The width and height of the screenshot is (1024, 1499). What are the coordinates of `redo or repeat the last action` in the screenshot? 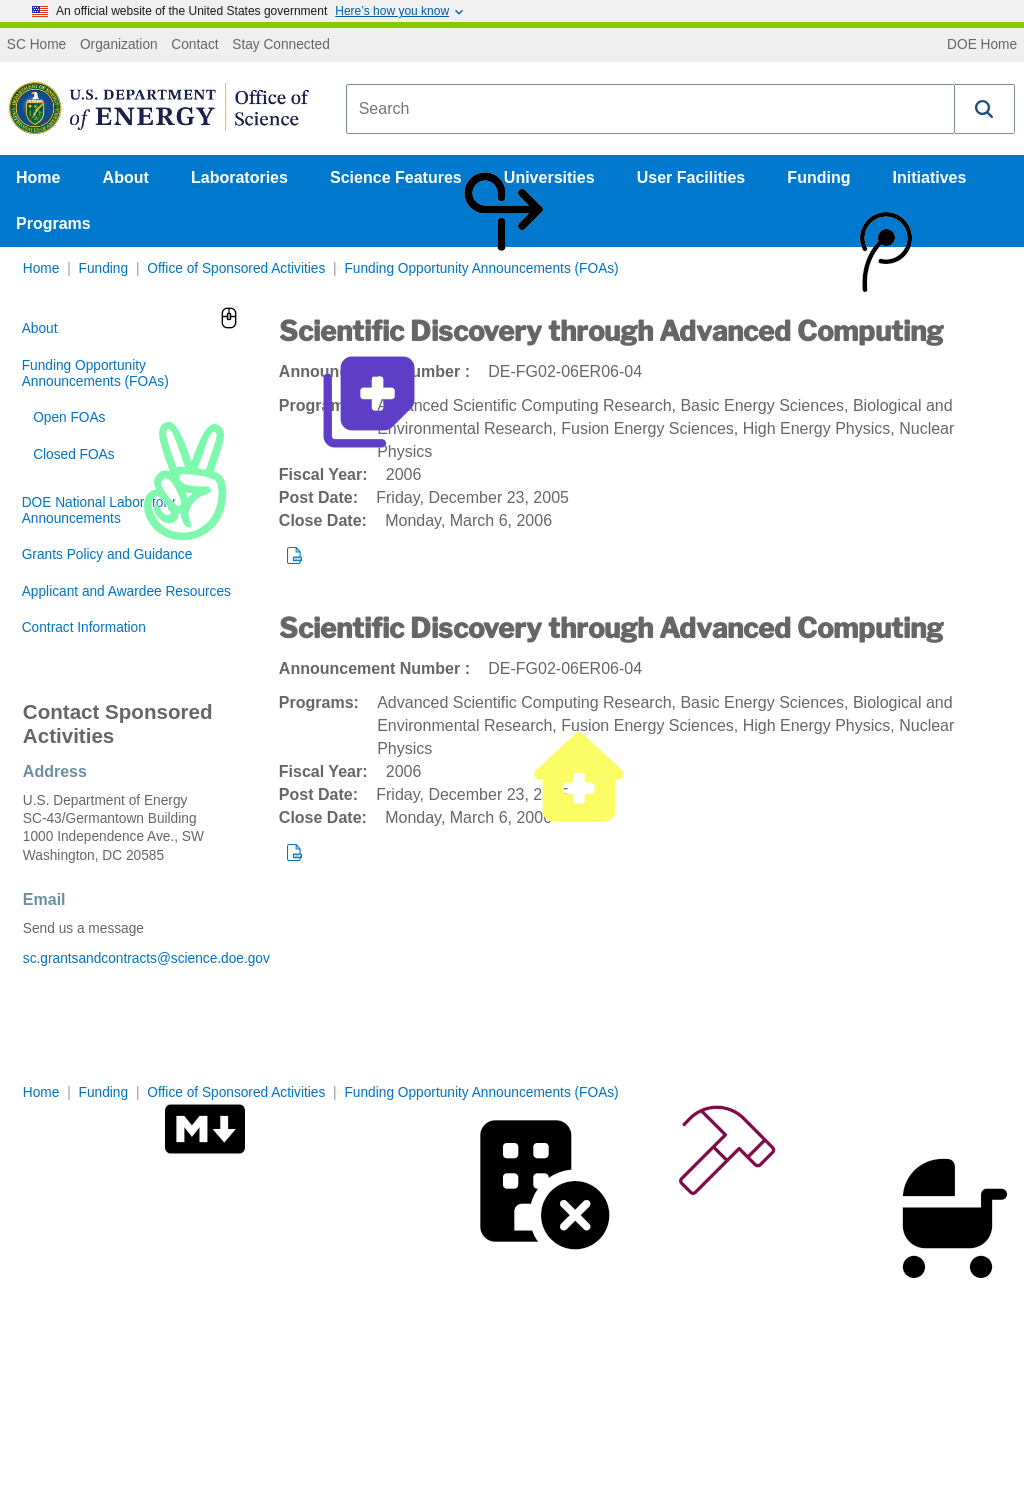 It's located at (501, 209).